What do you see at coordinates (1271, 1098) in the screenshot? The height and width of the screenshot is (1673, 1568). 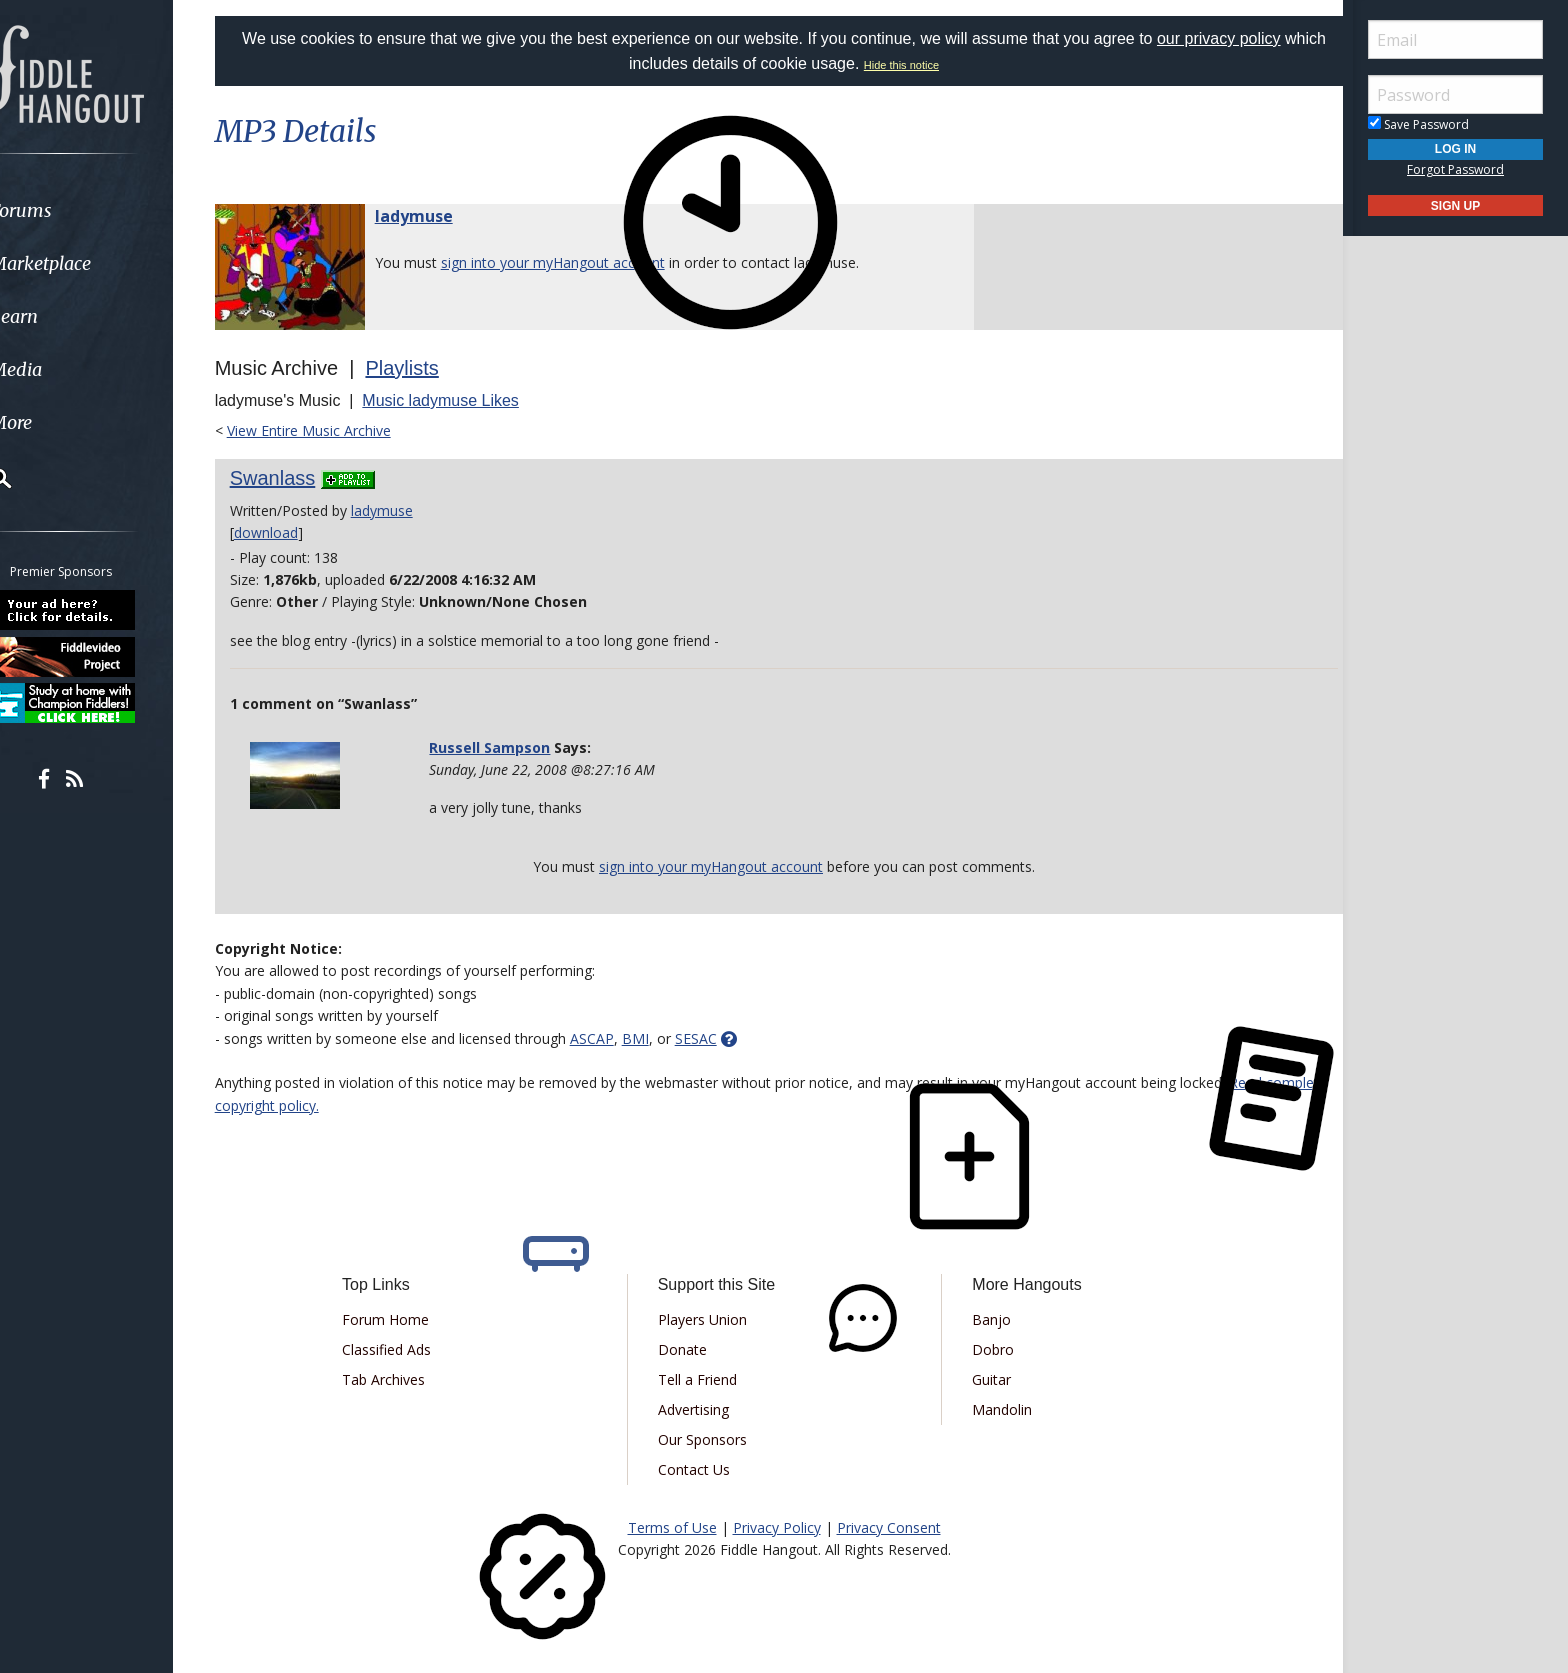 I see `view your resume or CV` at bounding box center [1271, 1098].